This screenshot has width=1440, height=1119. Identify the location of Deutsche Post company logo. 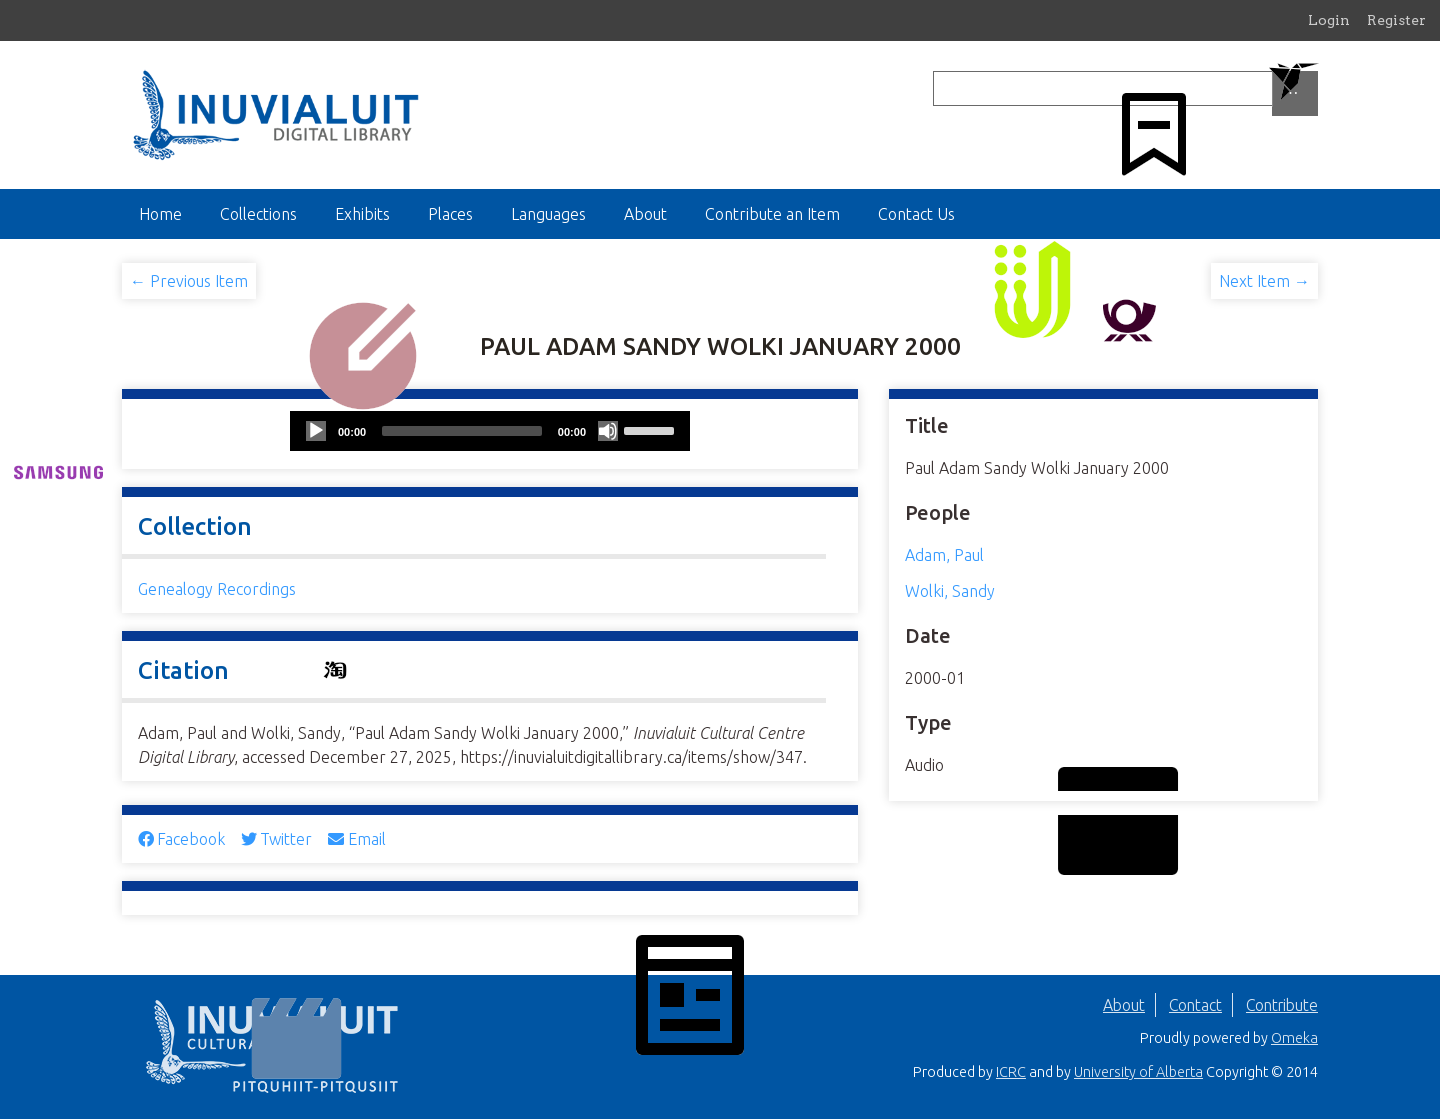
(1129, 320).